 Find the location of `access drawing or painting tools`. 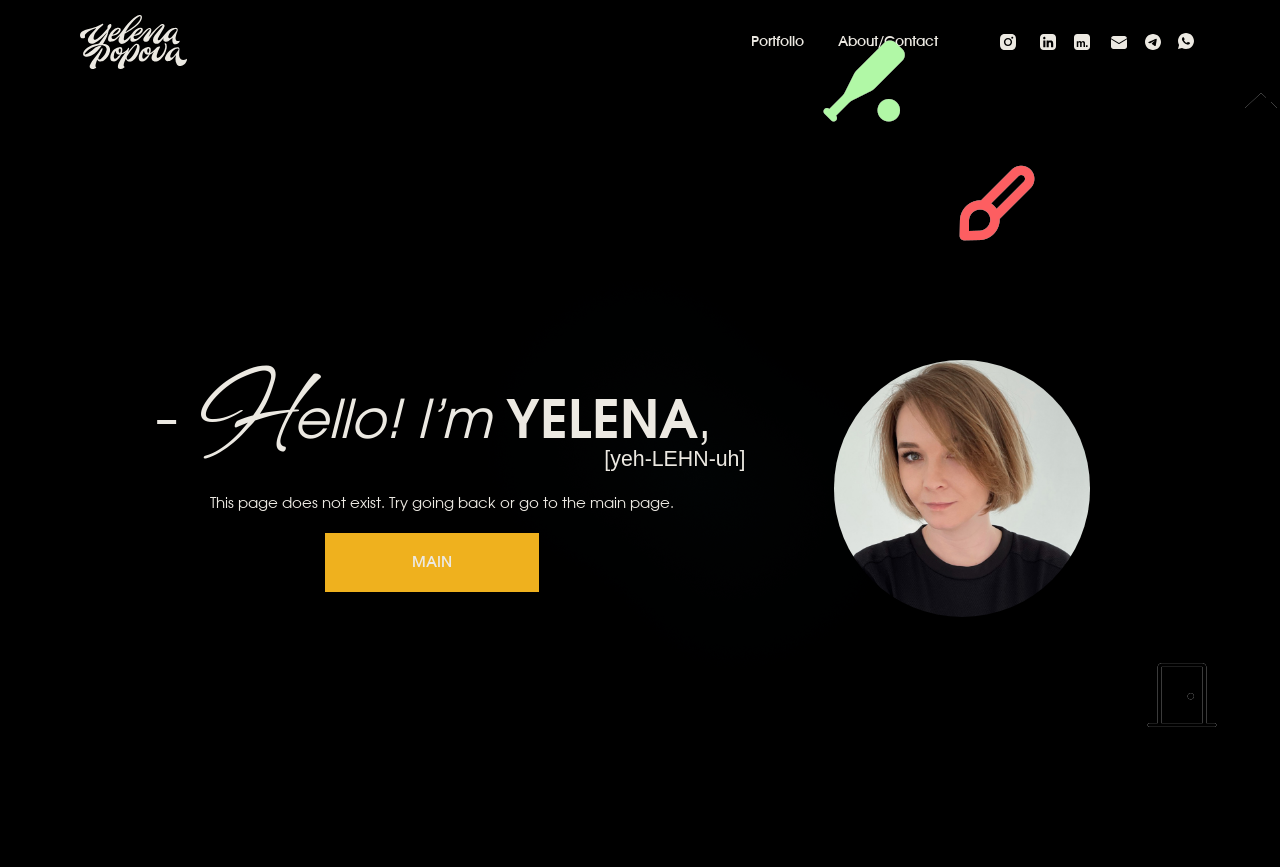

access drawing or painting tools is located at coordinates (997, 203).